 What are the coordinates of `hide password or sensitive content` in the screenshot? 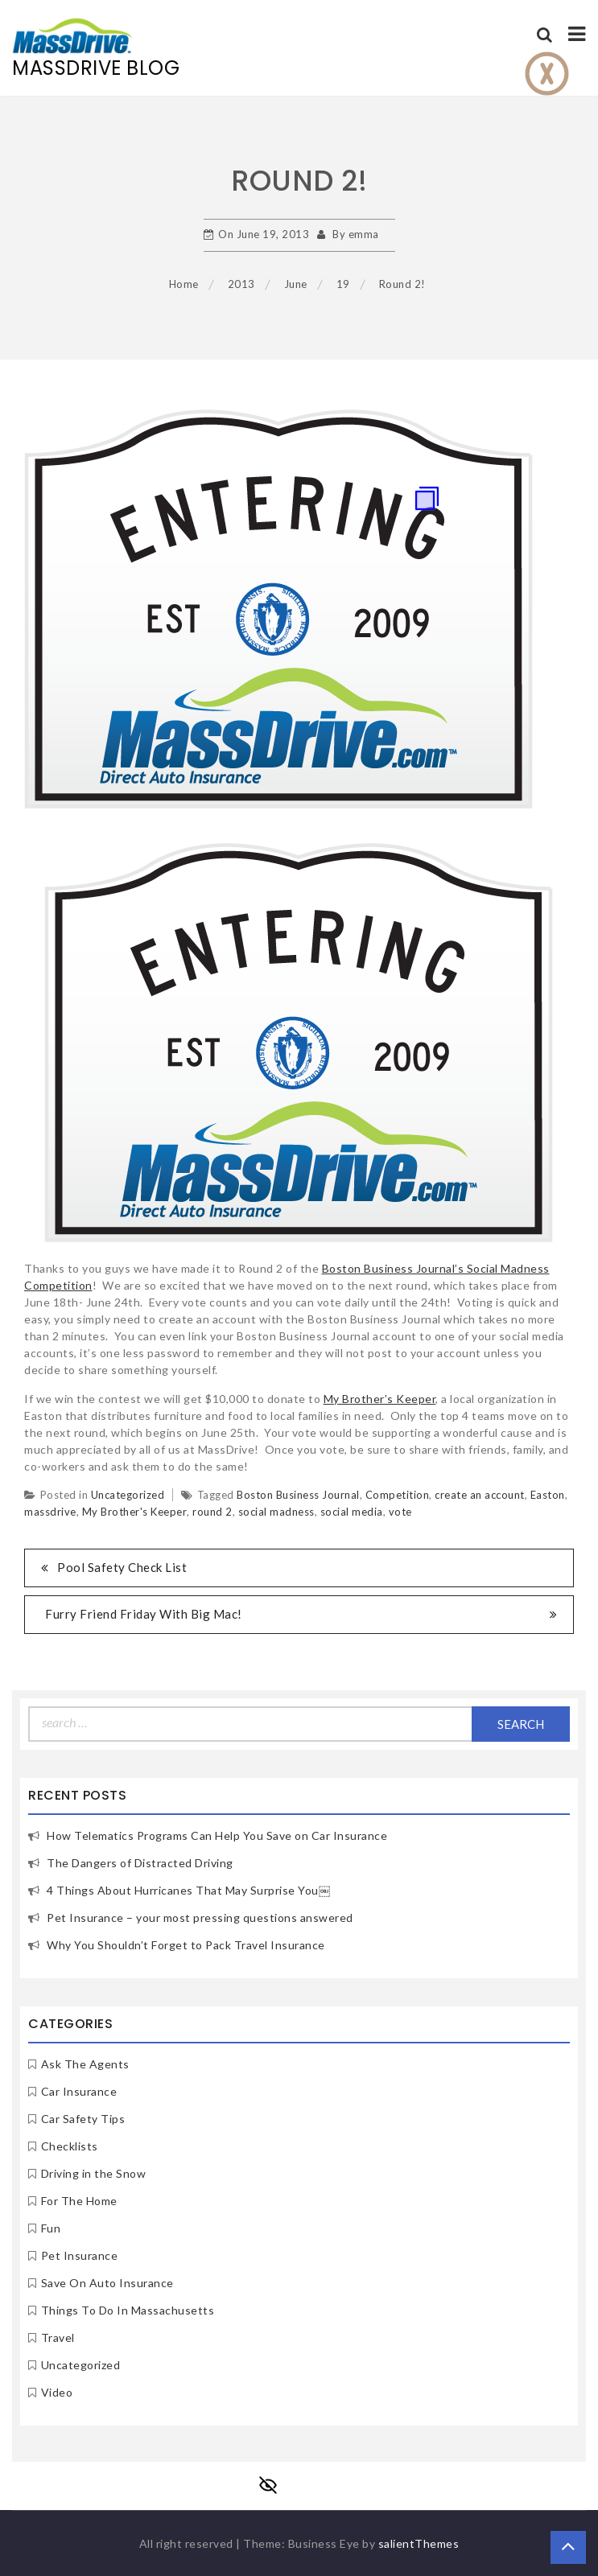 It's located at (268, 2485).